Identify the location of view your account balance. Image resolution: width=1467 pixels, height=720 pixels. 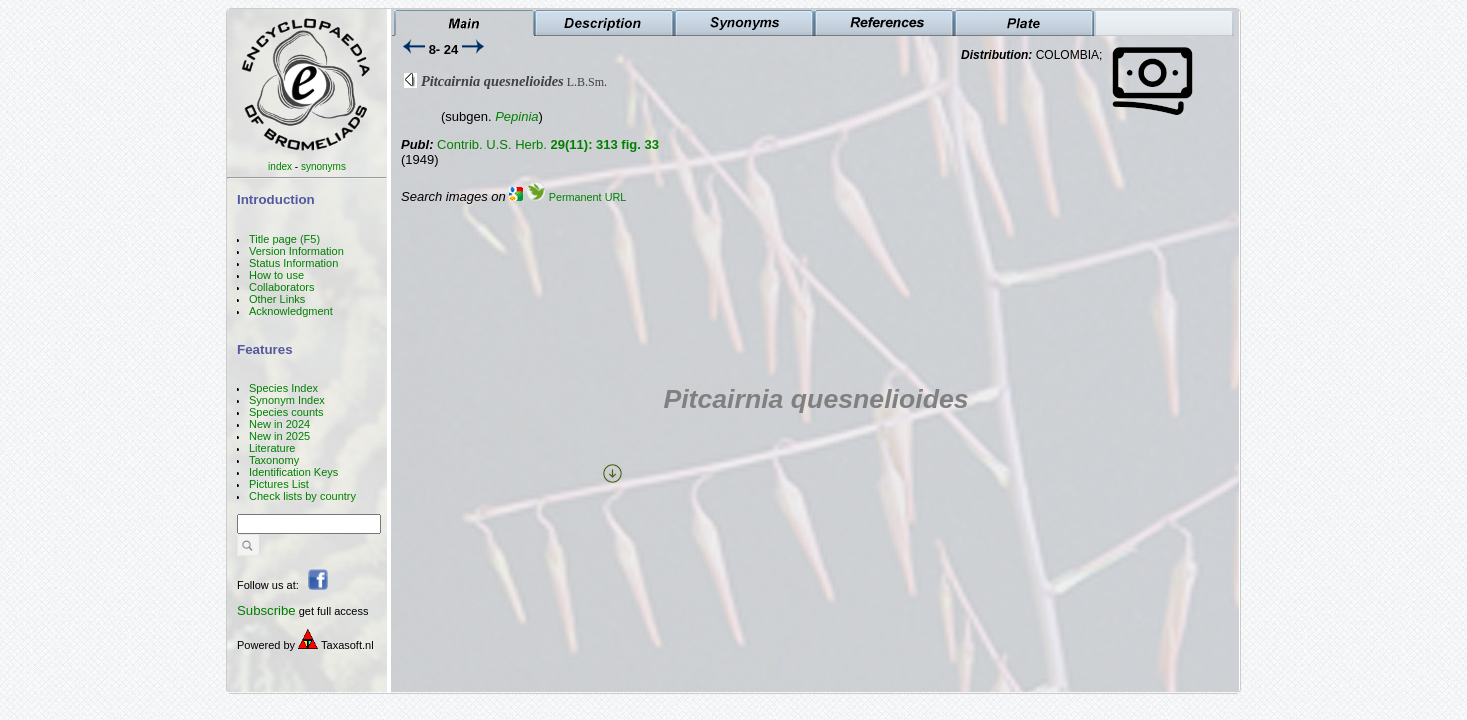
(1152, 78).